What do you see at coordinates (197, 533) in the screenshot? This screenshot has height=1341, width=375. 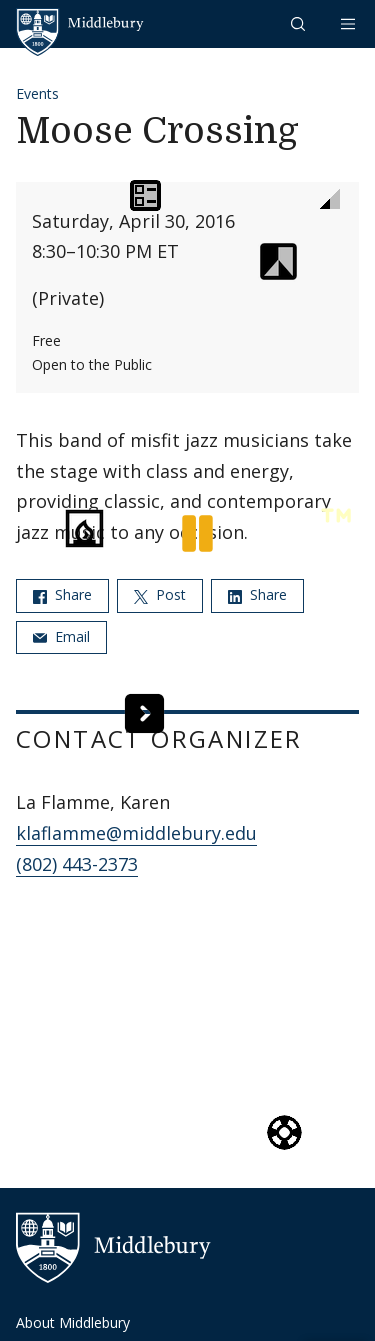 I see `switch to column view layout` at bounding box center [197, 533].